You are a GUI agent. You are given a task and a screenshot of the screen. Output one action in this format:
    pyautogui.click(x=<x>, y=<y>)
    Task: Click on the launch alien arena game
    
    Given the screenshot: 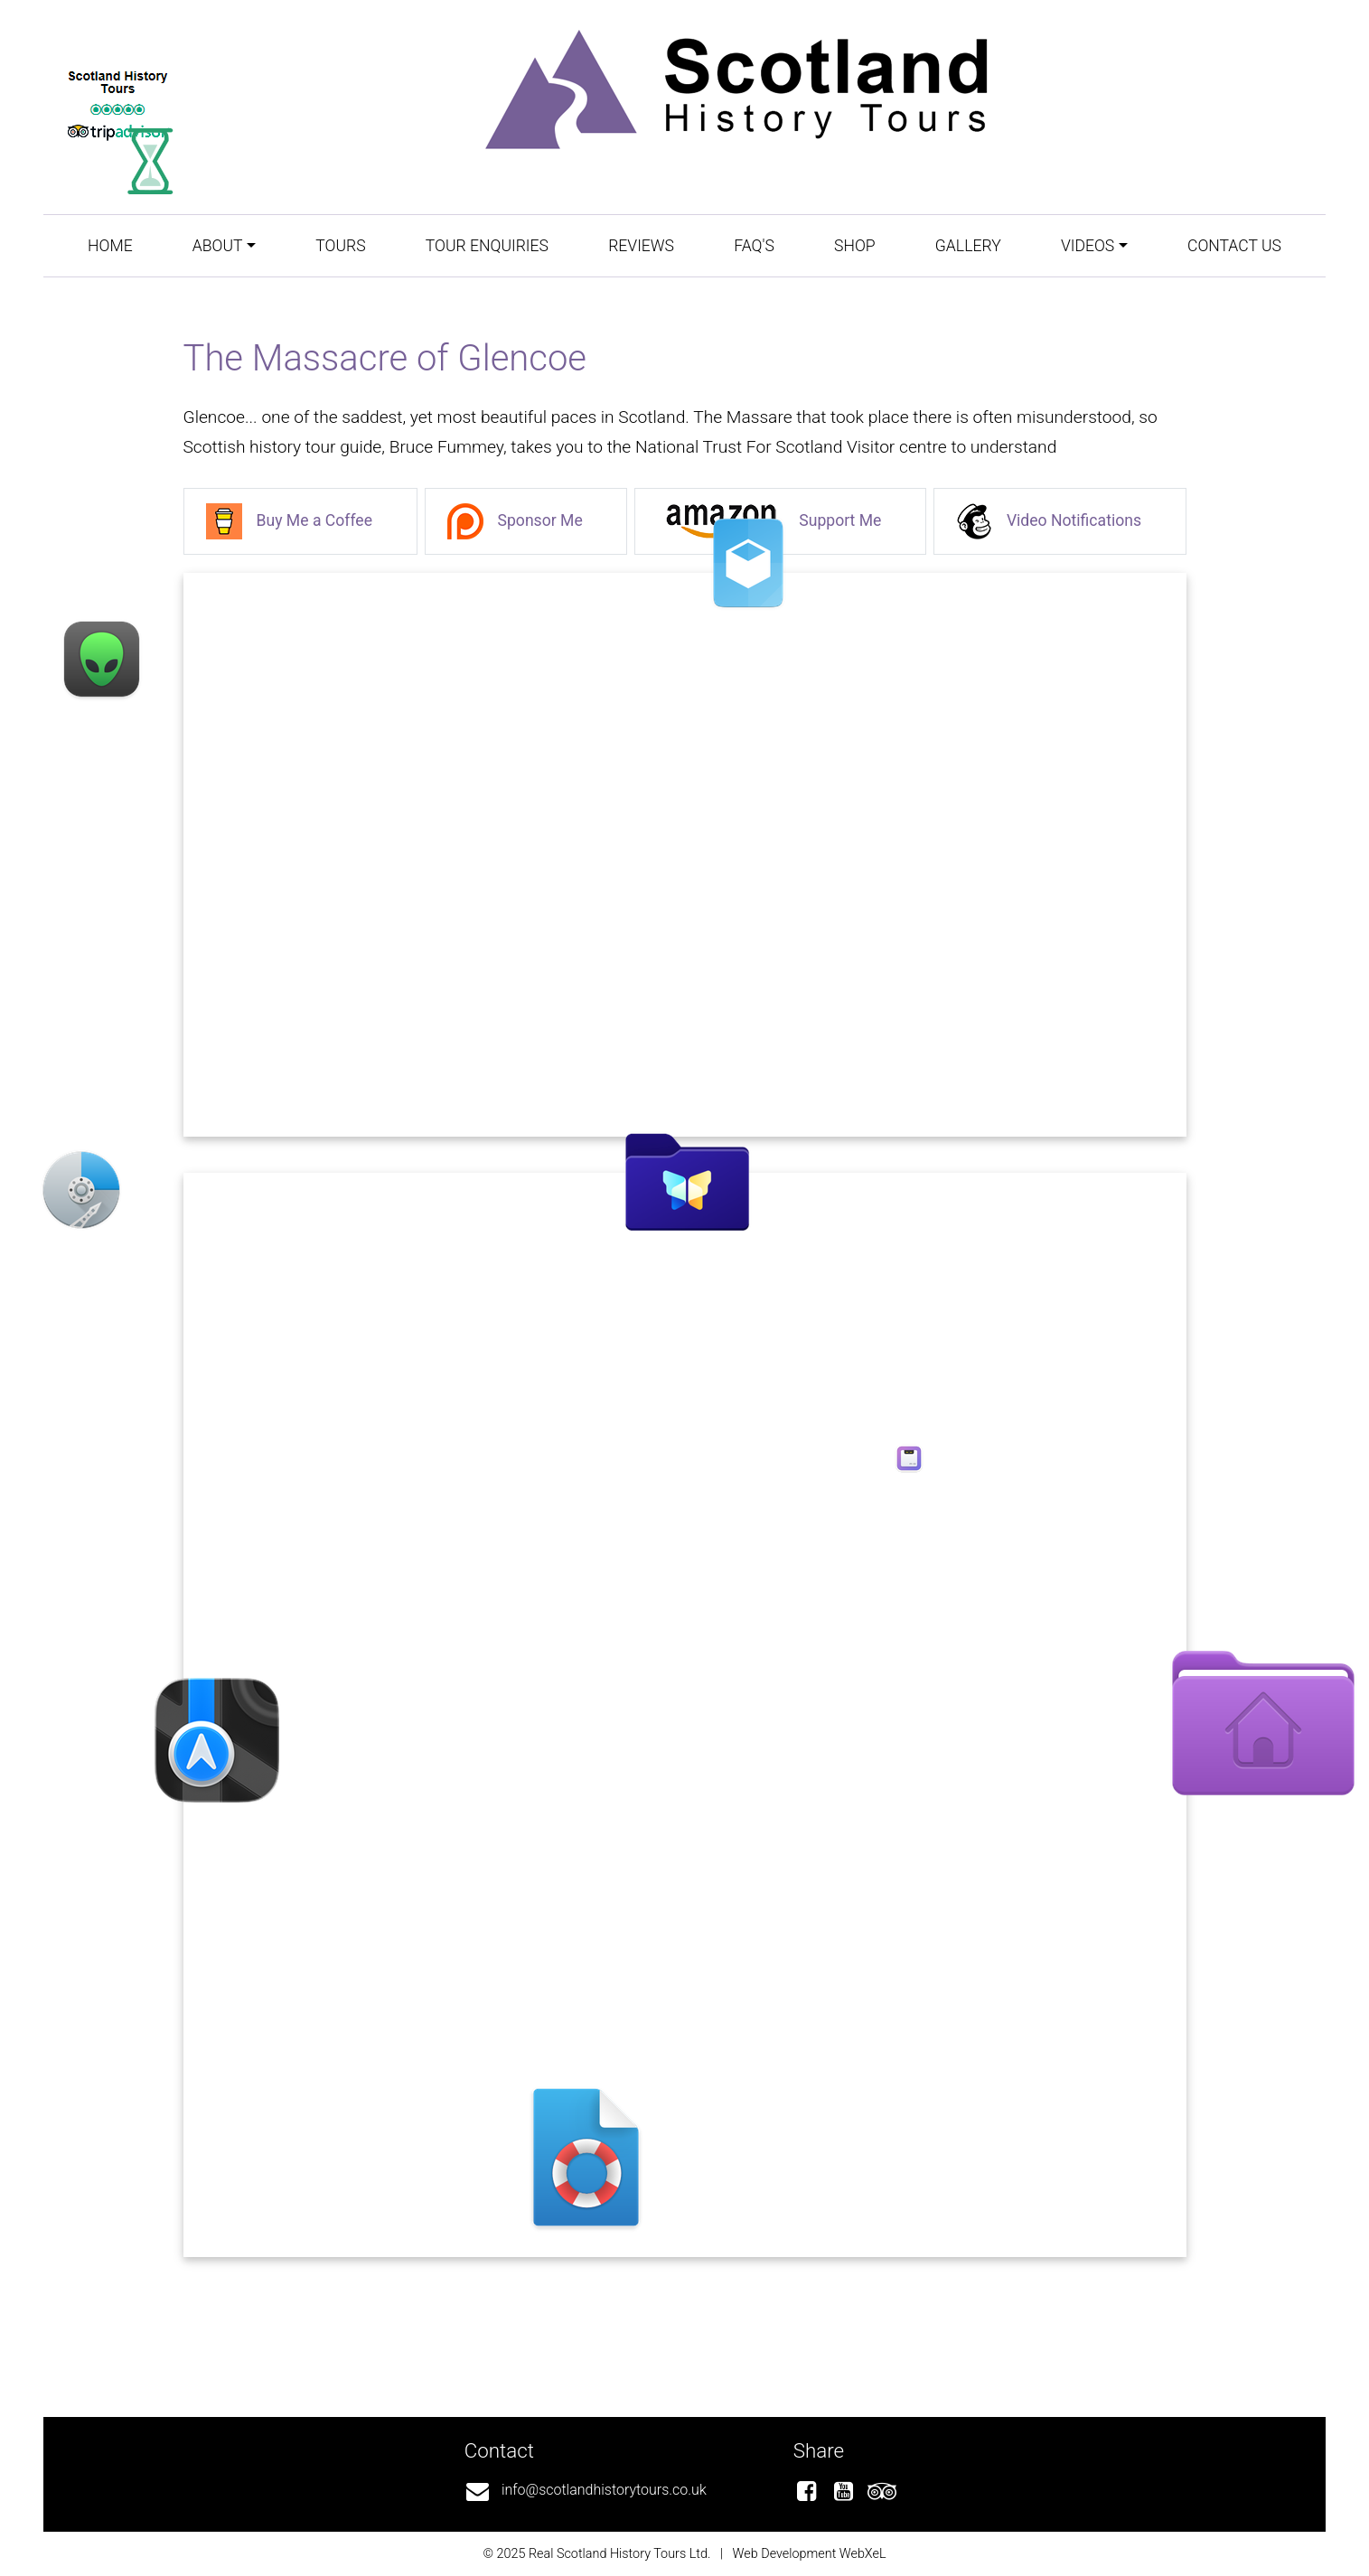 What is the action you would take?
    pyautogui.click(x=101, y=659)
    